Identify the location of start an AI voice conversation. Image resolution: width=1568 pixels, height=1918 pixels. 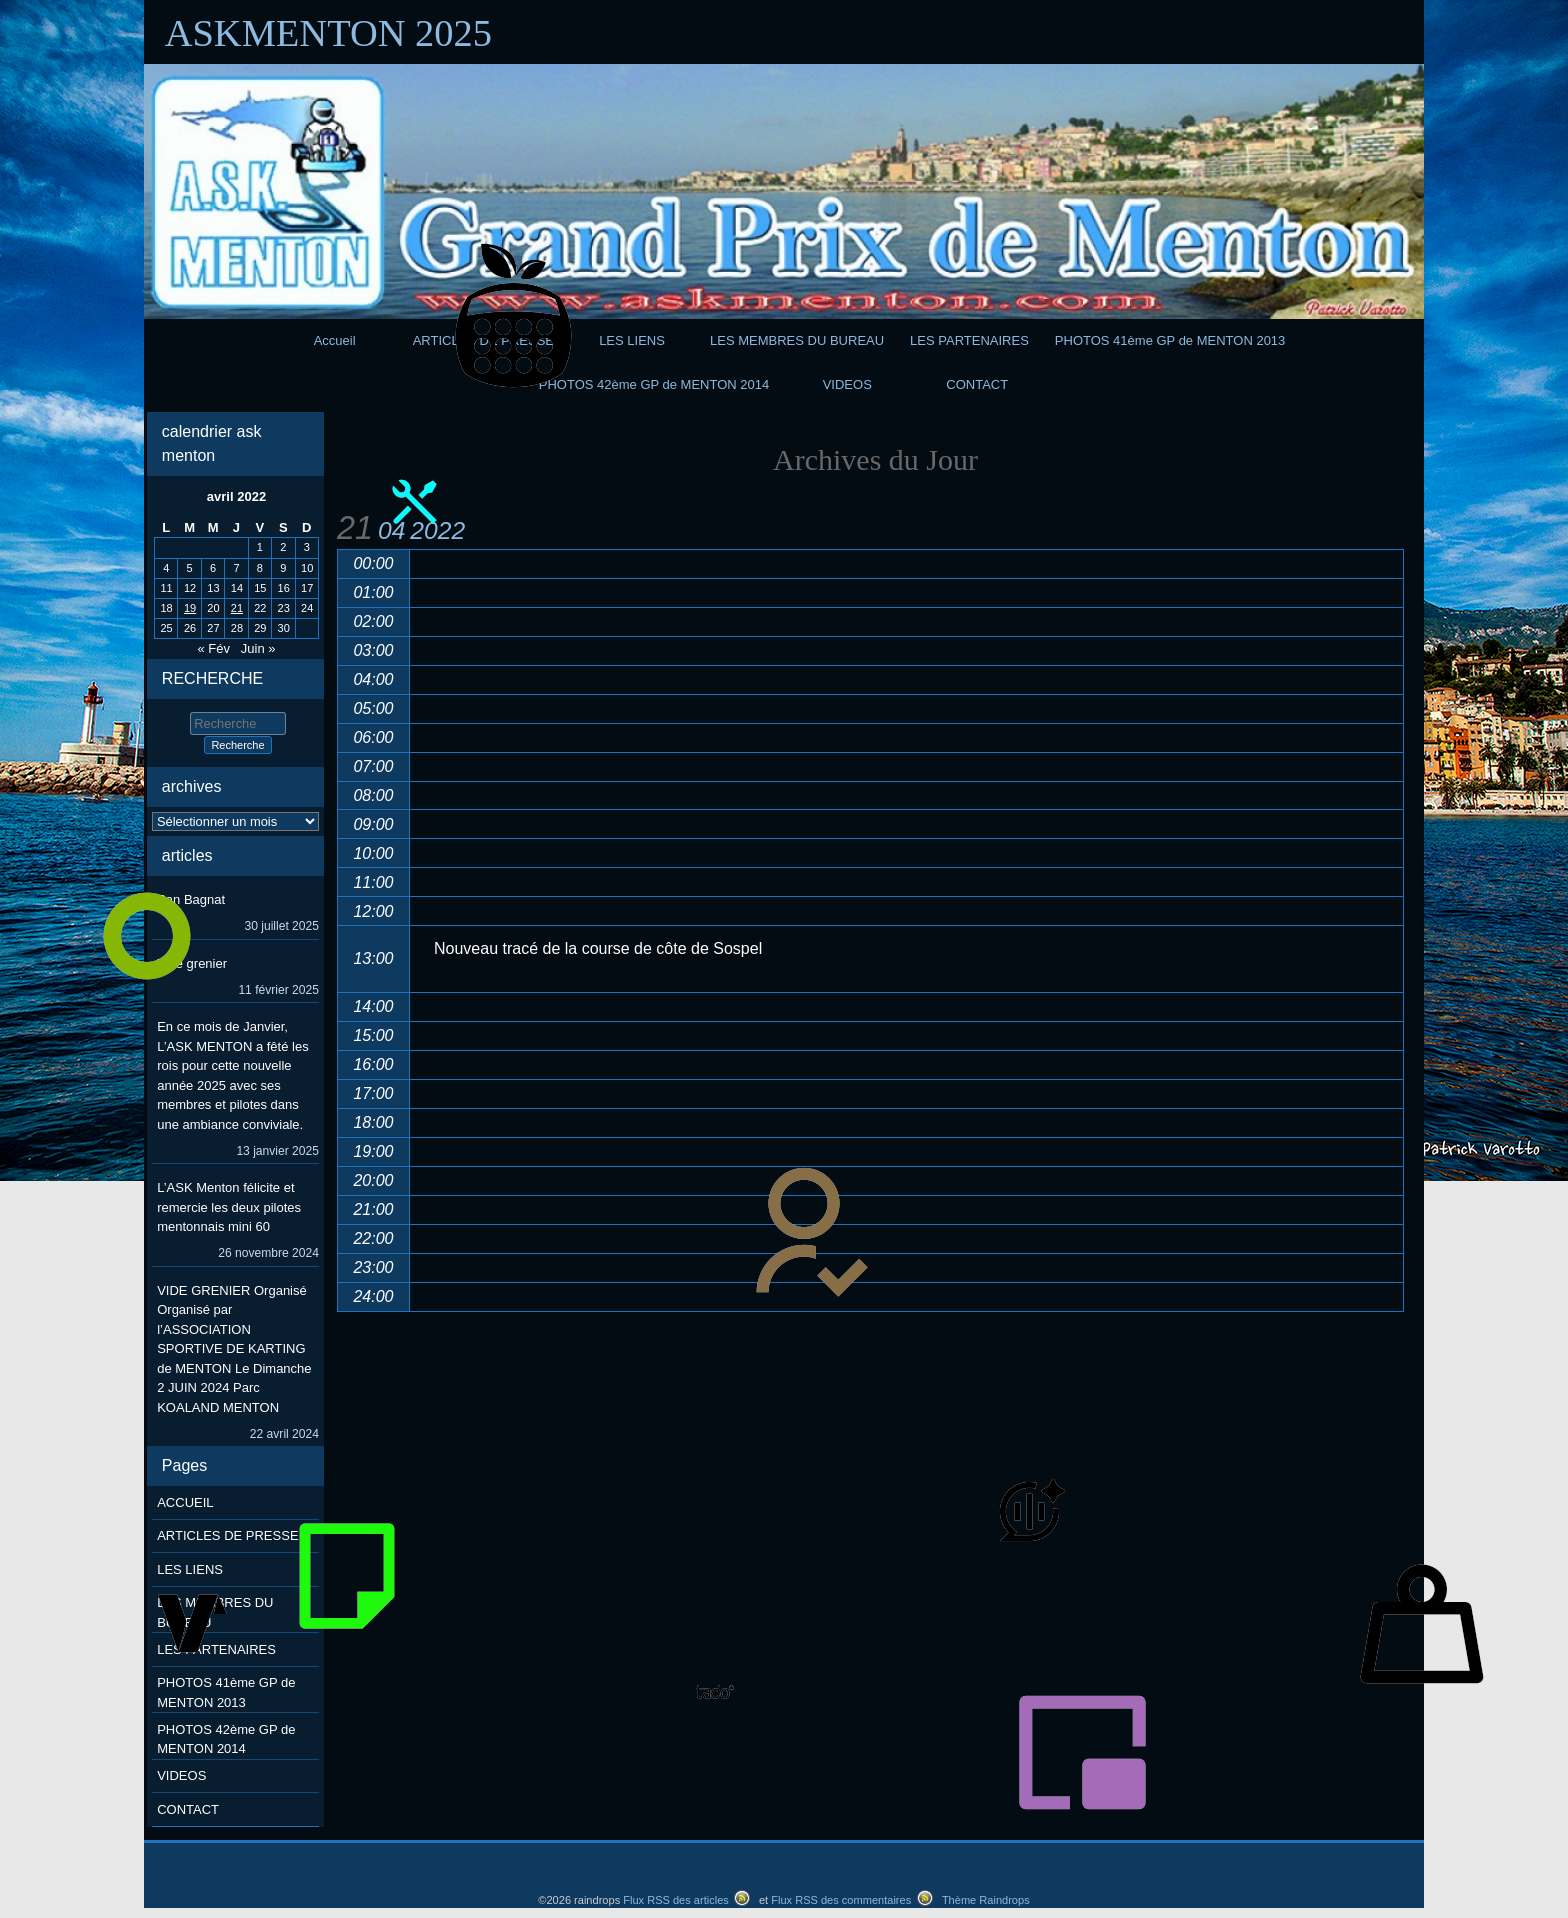
(1029, 1511).